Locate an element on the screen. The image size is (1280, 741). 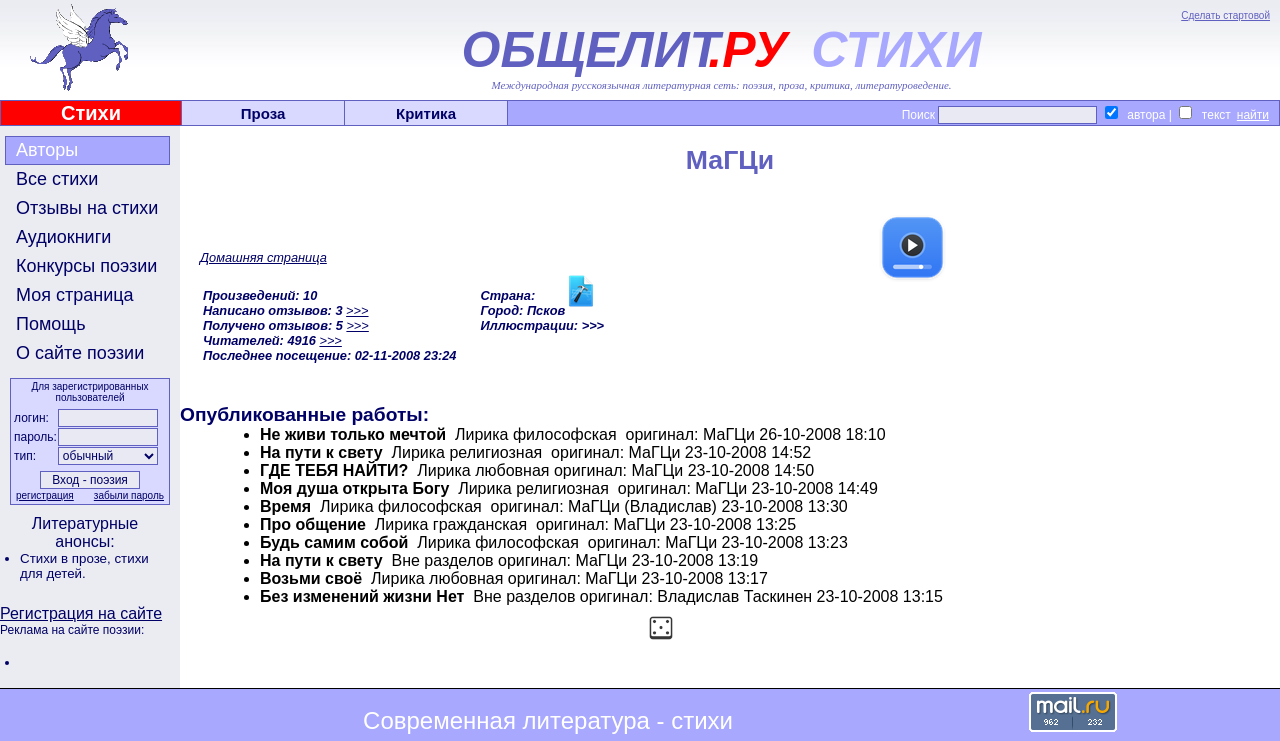
open multimedia playback settings is located at coordinates (912, 248).